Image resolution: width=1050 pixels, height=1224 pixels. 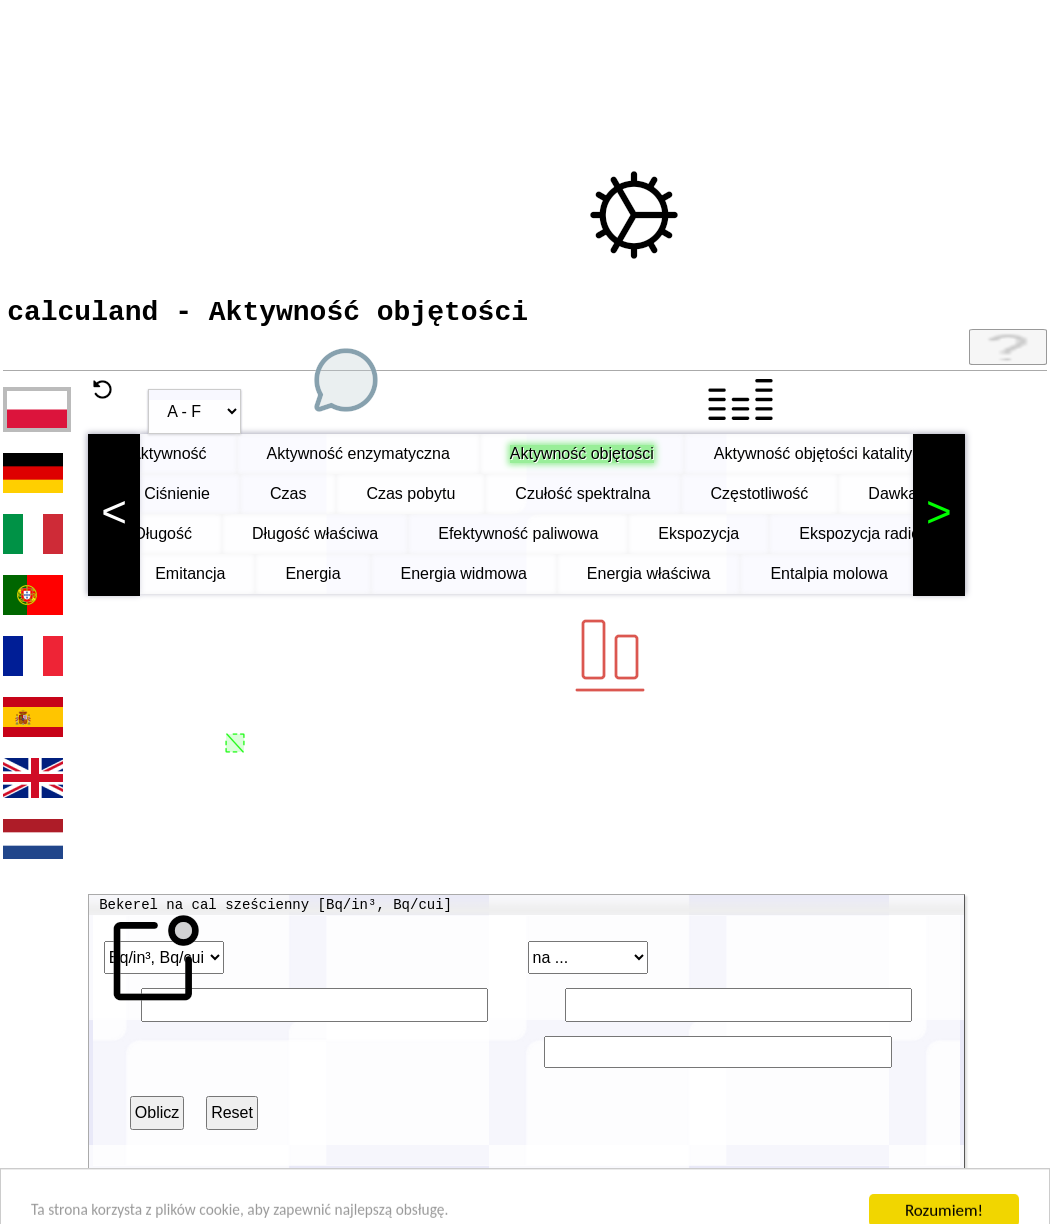 What do you see at coordinates (346, 380) in the screenshot?
I see `open chat or messaging` at bounding box center [346, 380].